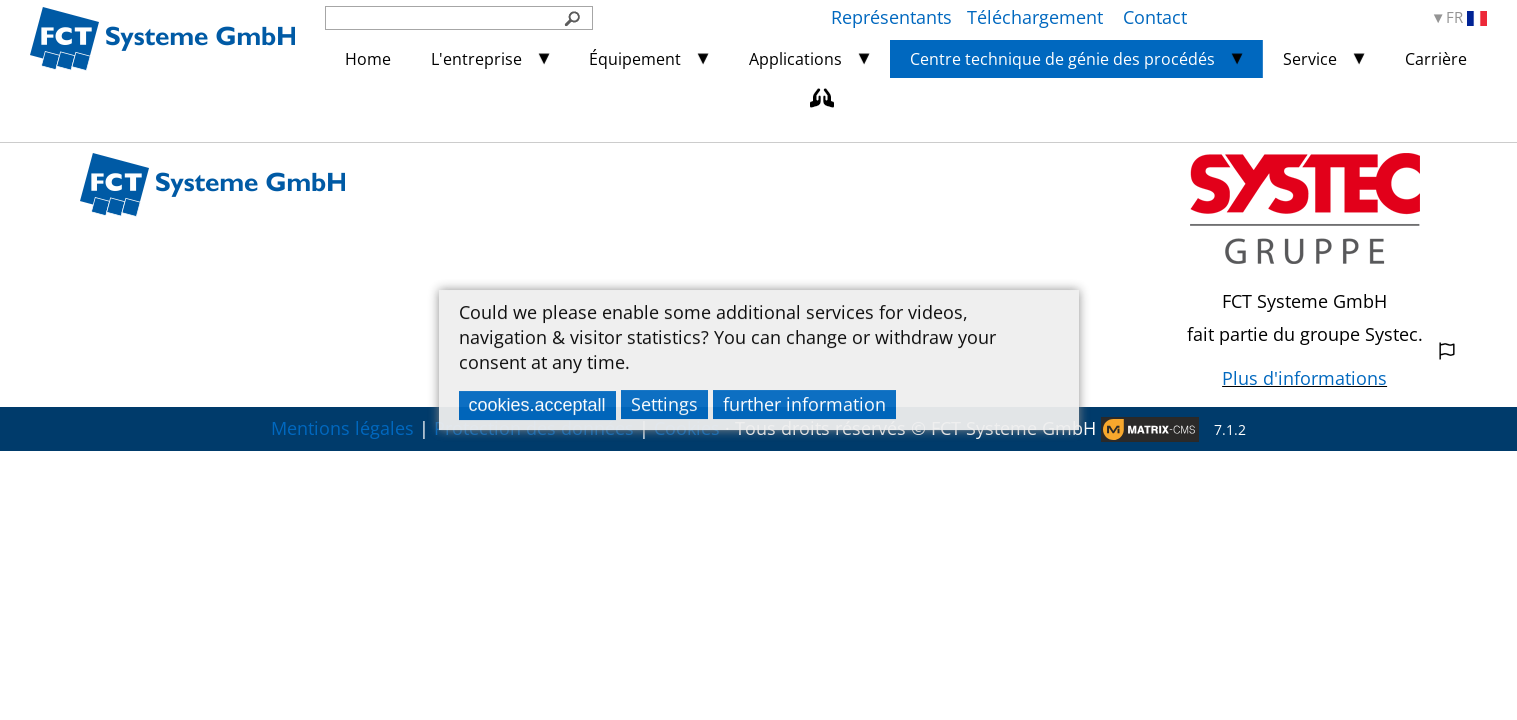 The height and width of the screenshot is (720, 1517). I want to click on flag or bookmark this item, so click(1447, 351).